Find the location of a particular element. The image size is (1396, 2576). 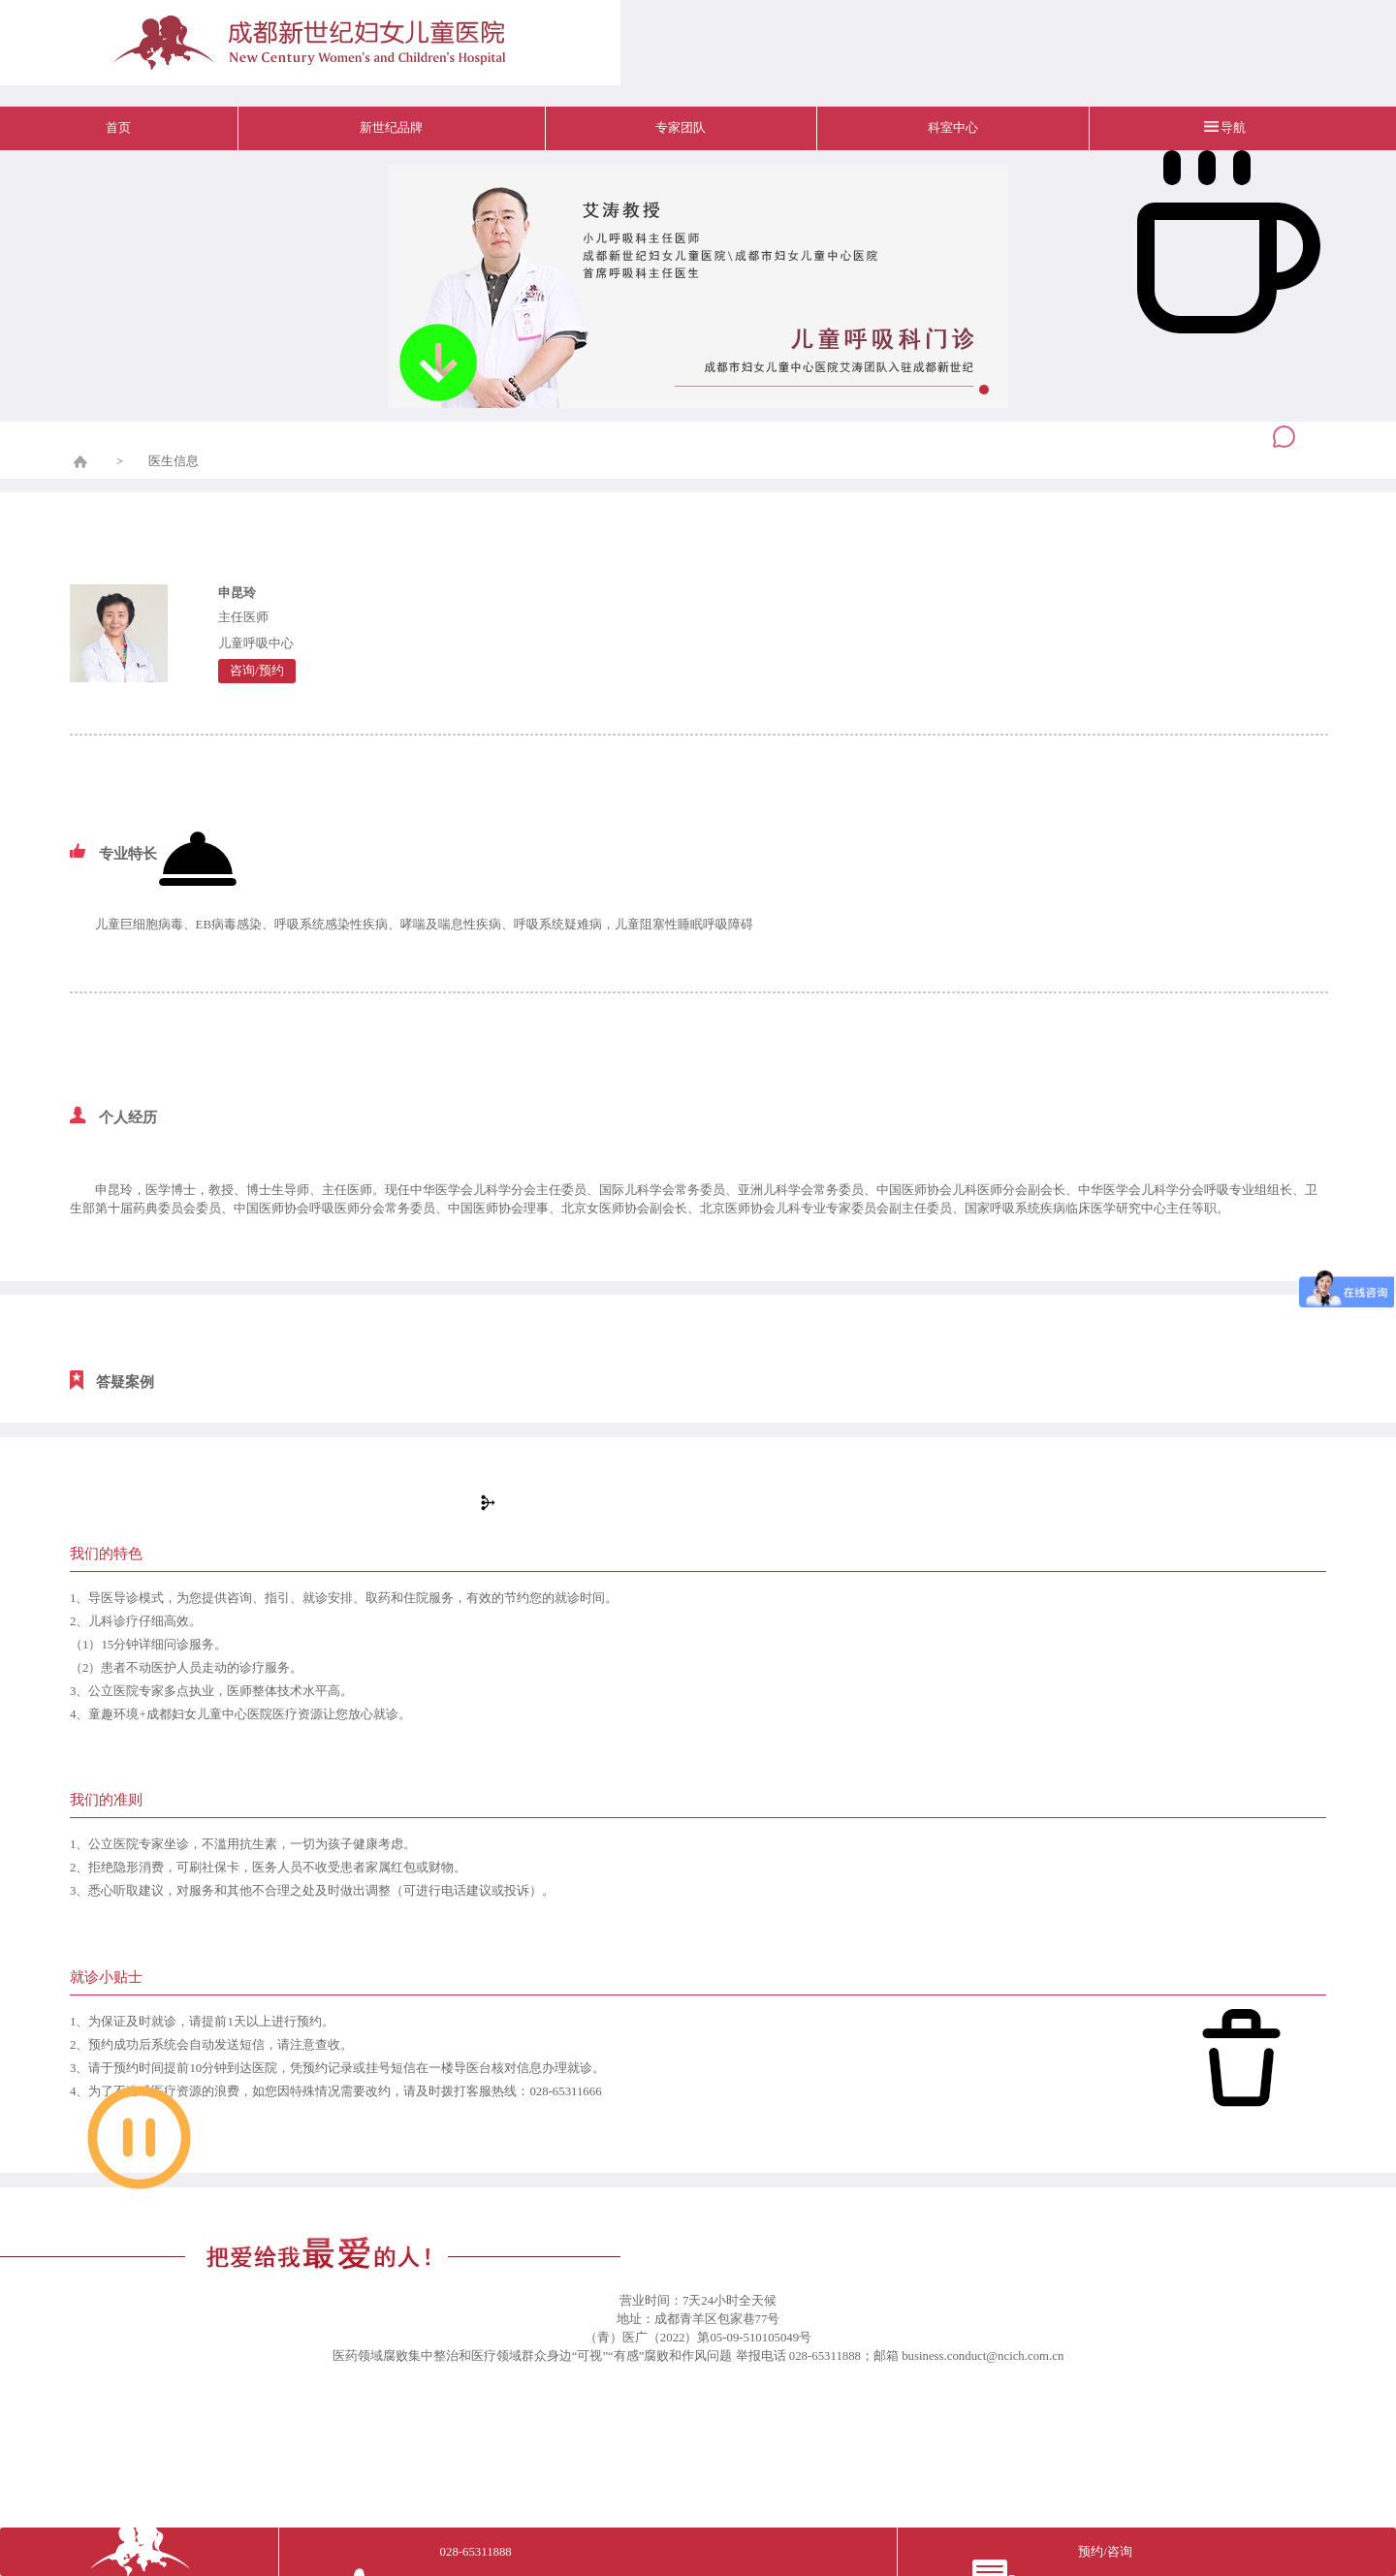

download a file or content is located at coordinates (438, 362).